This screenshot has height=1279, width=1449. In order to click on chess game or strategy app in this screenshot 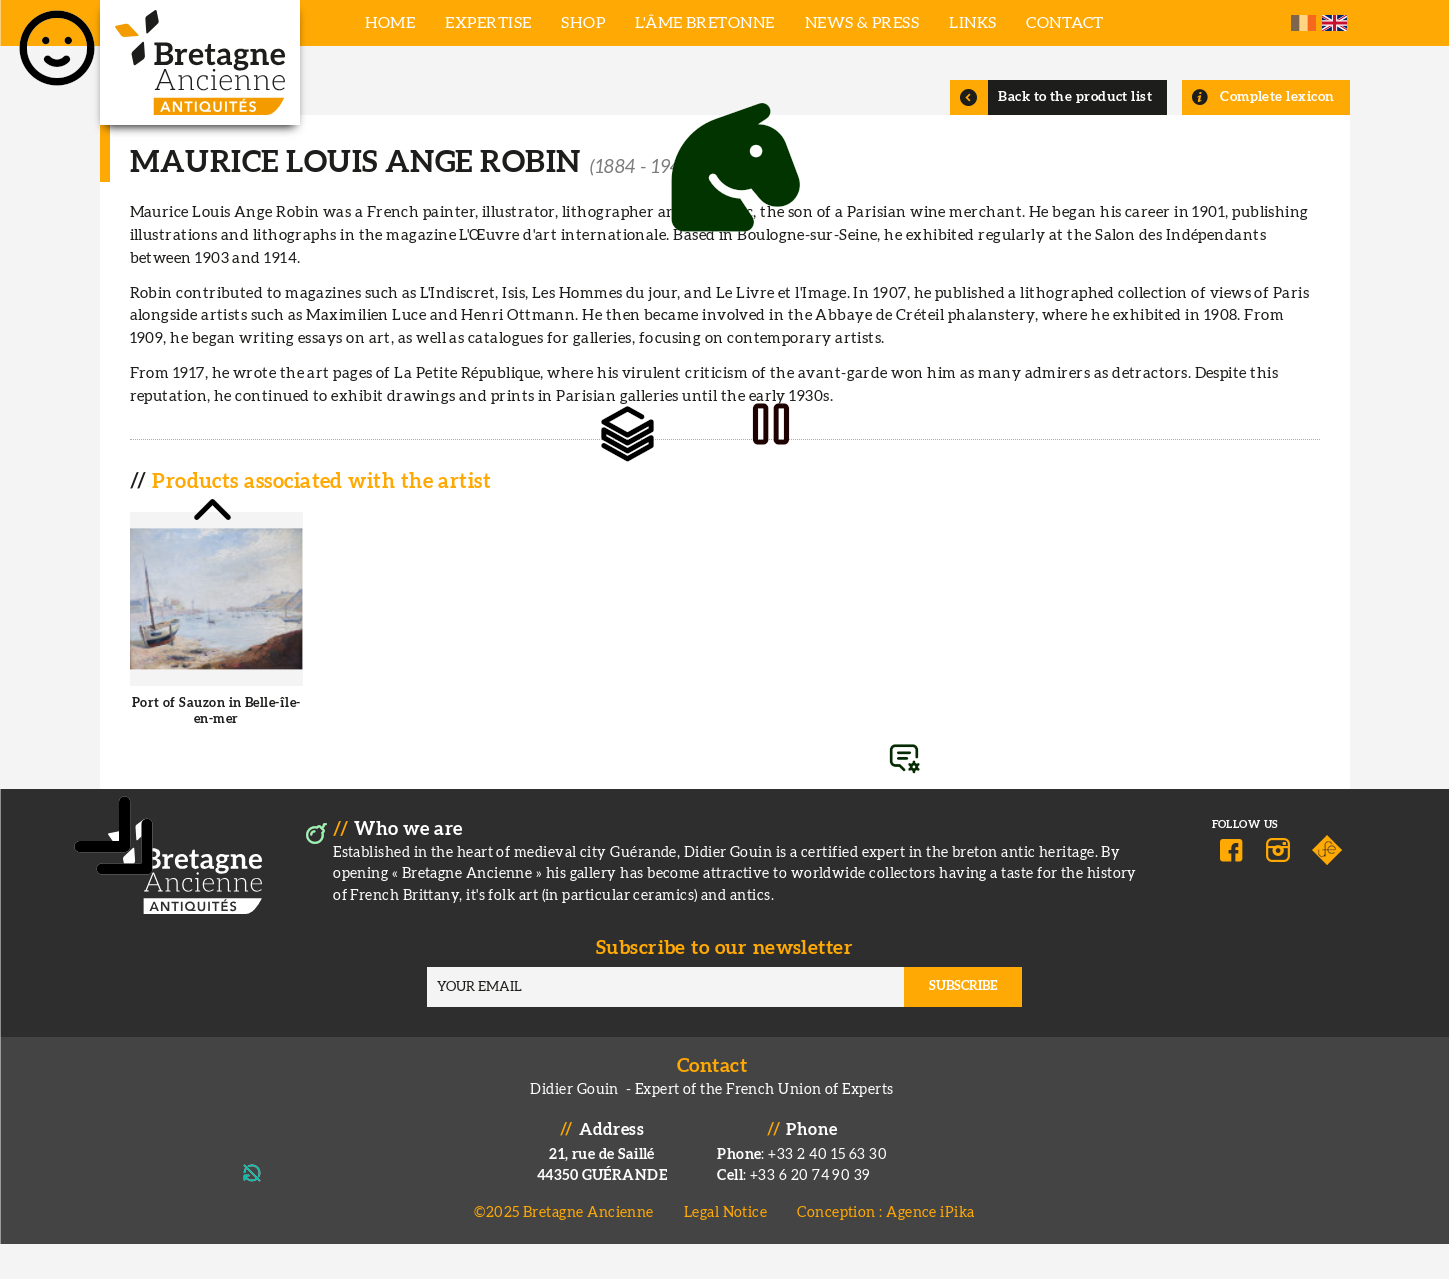, I will do `click(737, 165)`.